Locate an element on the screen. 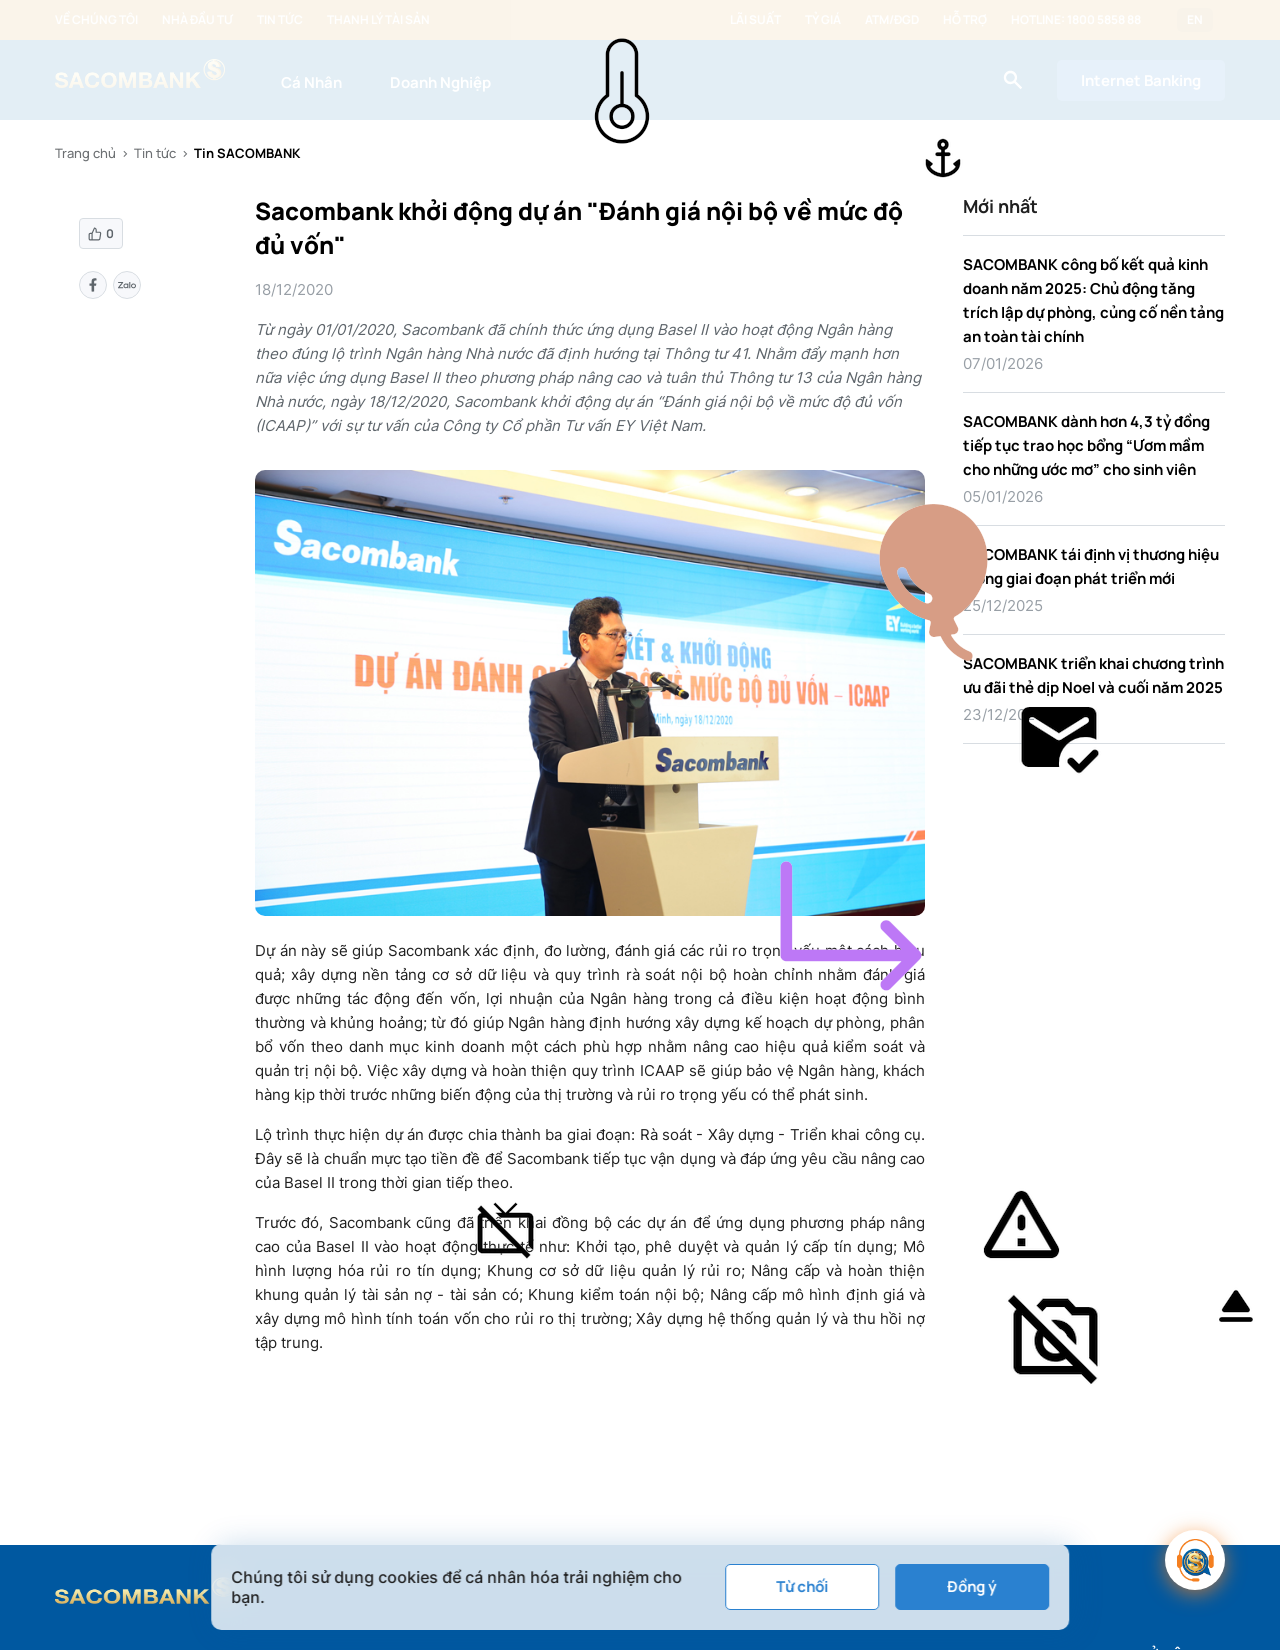 This screenshot has height=1650, width=1280. eject media or disc is located at coordinates (1236, 1305).